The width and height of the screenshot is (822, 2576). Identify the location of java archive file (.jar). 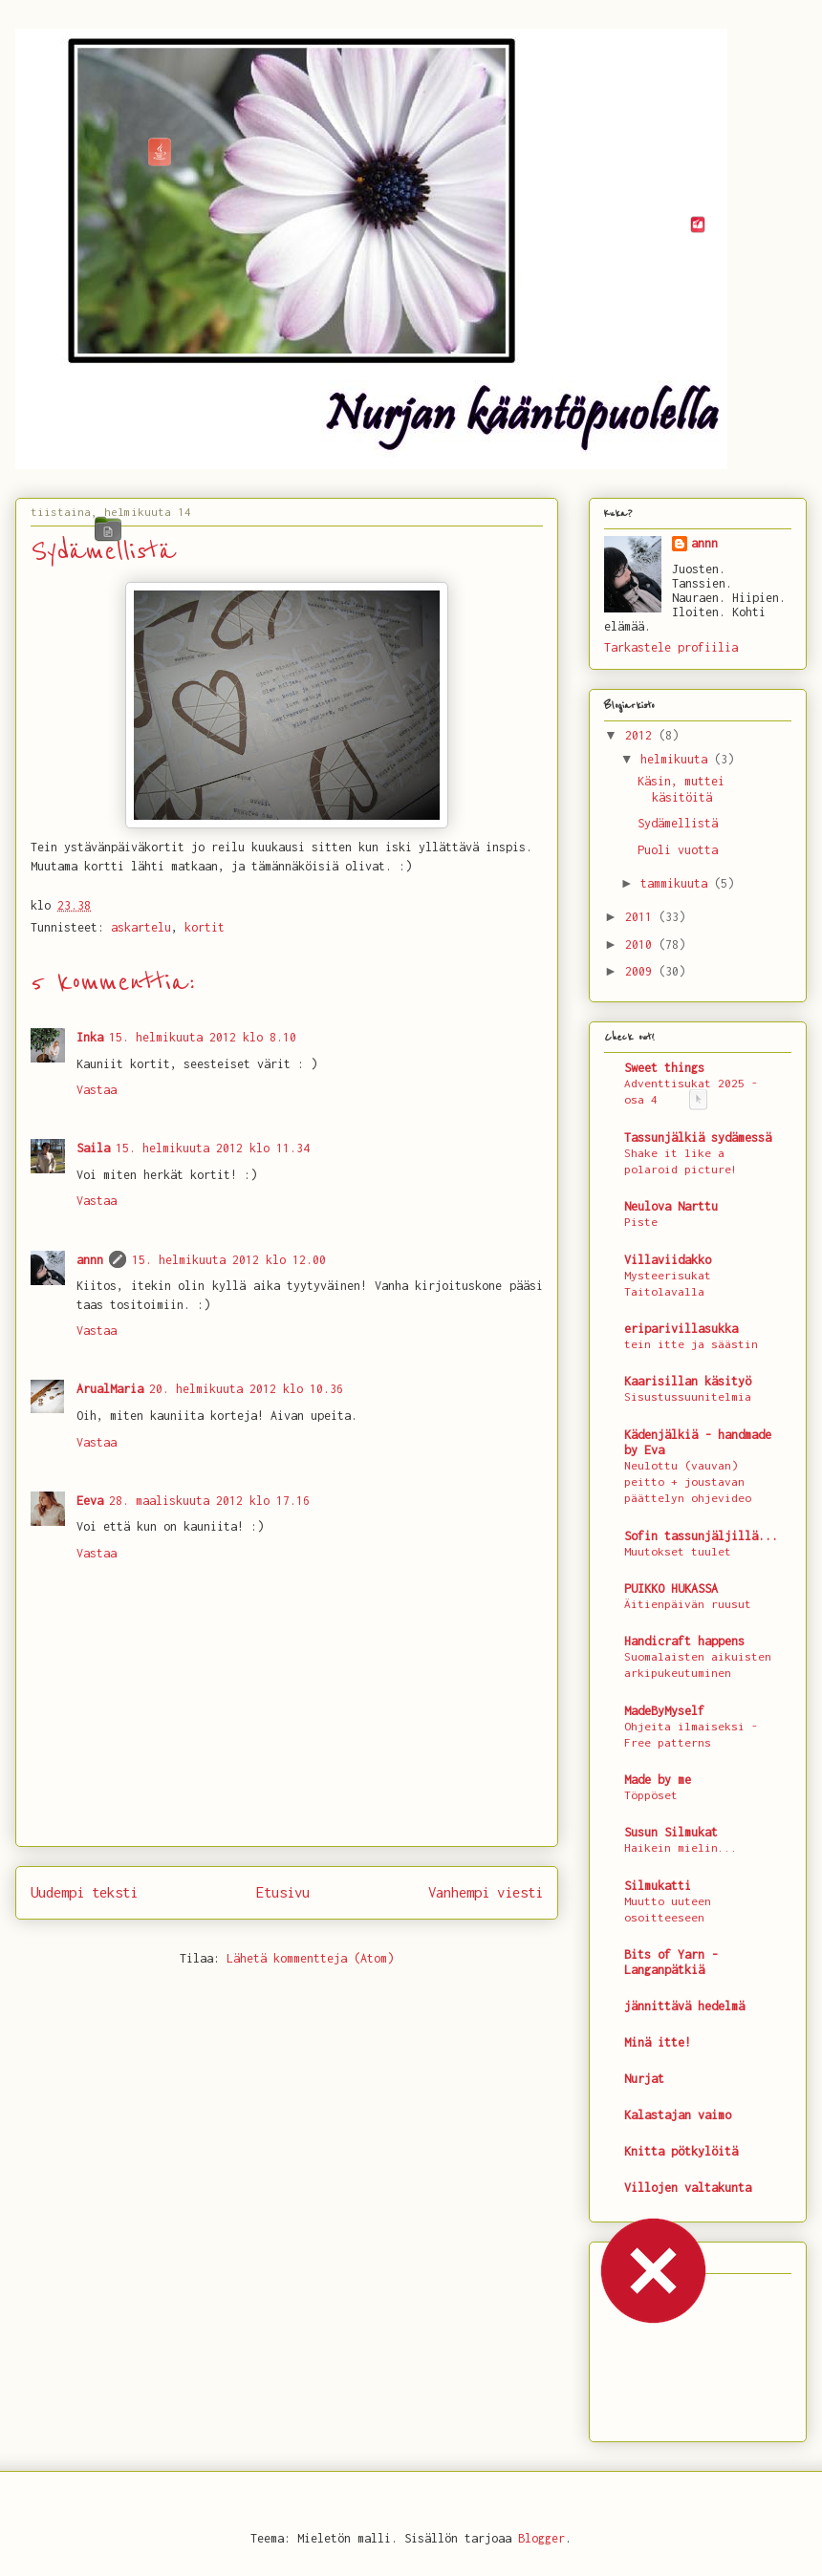
(160, 152).